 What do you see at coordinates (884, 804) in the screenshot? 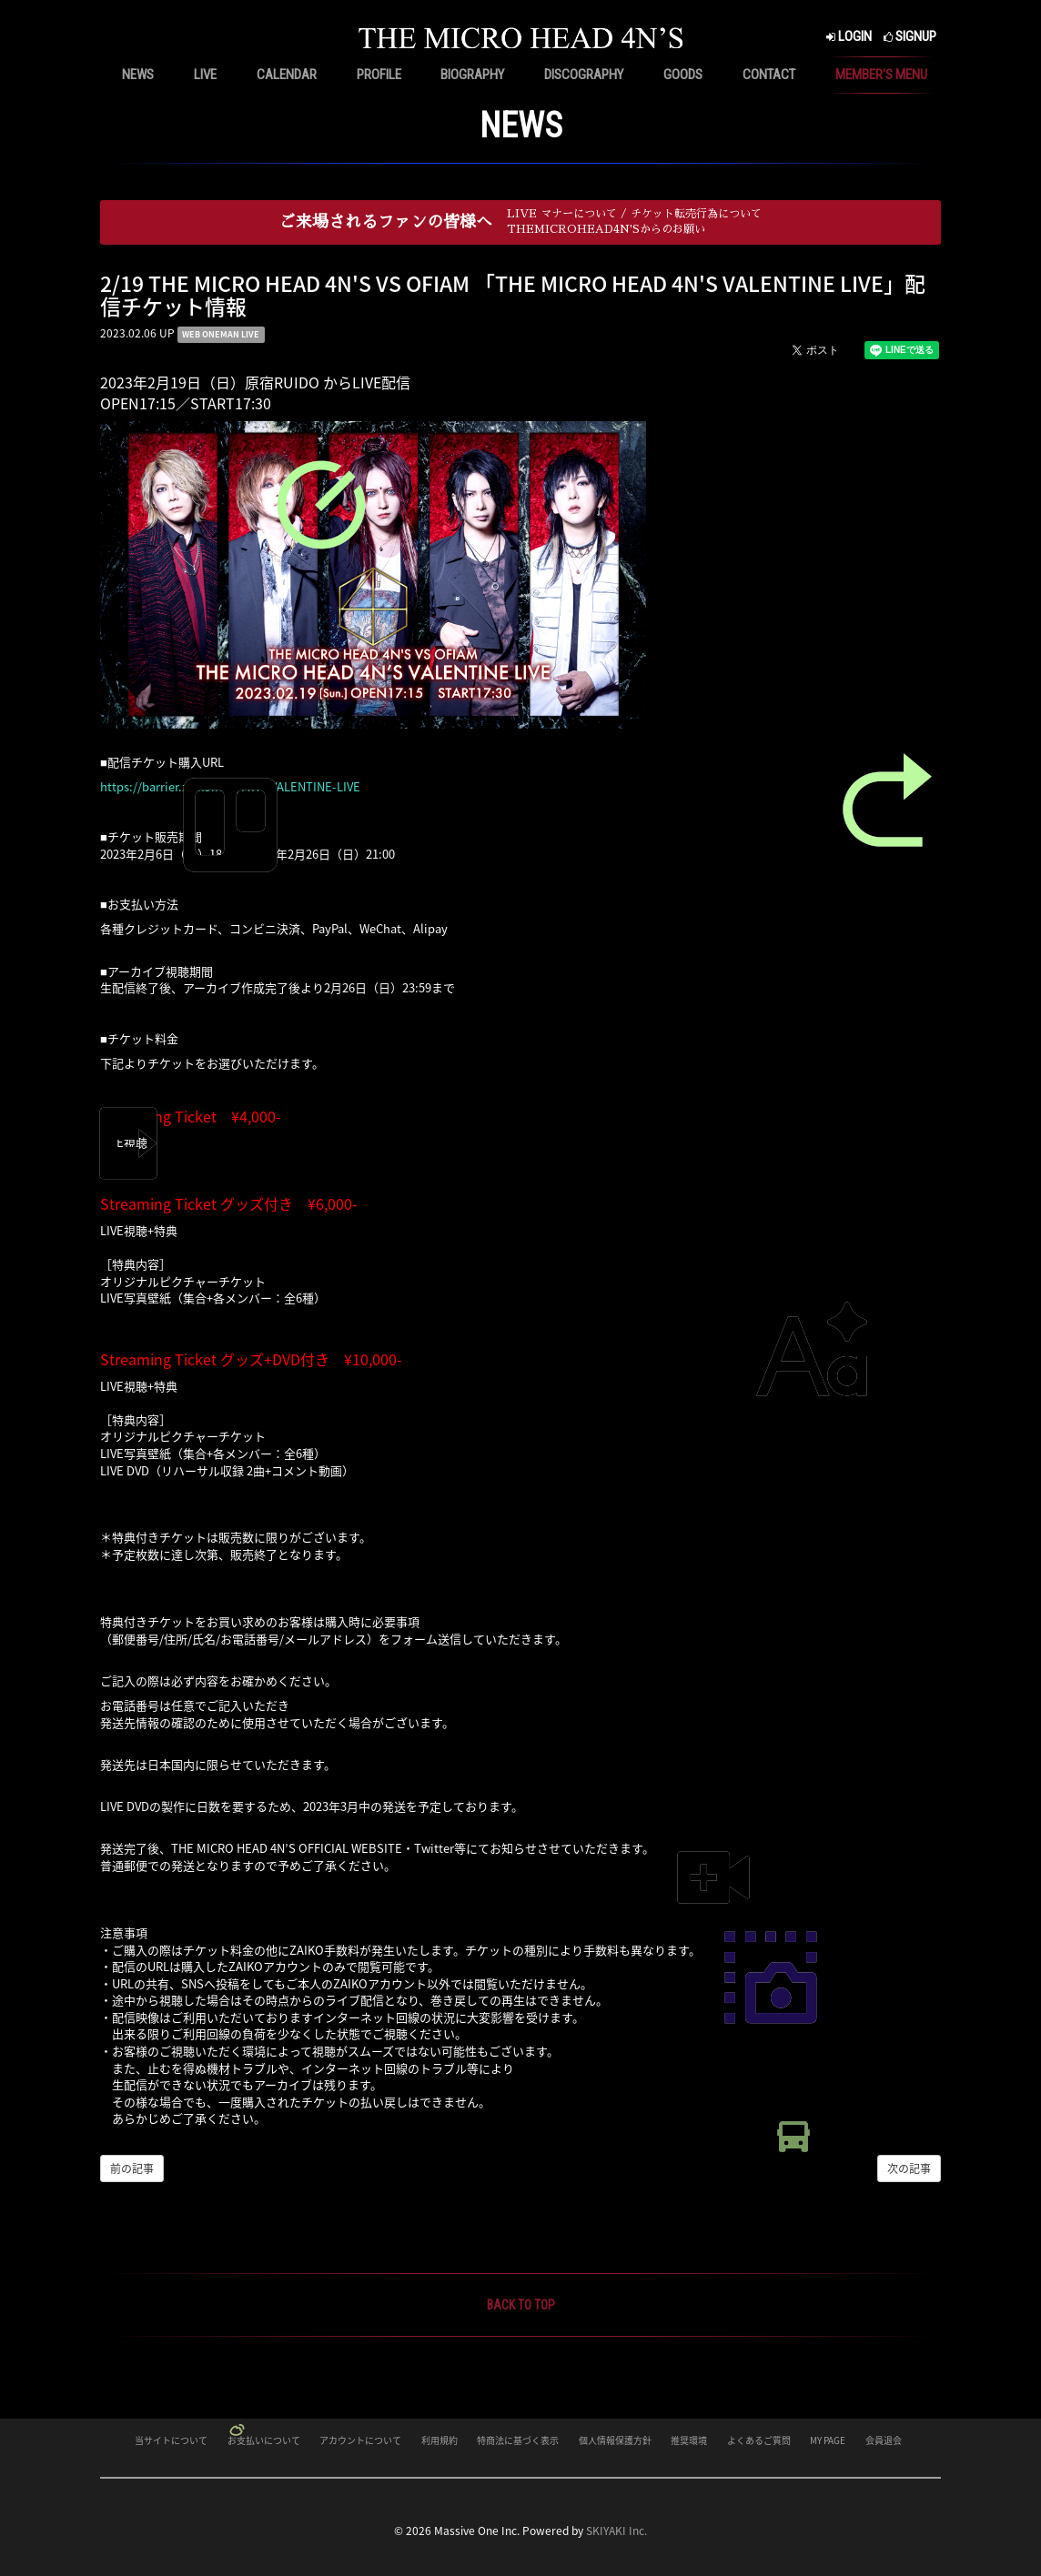
I see `redo the last action` at bounding box center [884, 804].